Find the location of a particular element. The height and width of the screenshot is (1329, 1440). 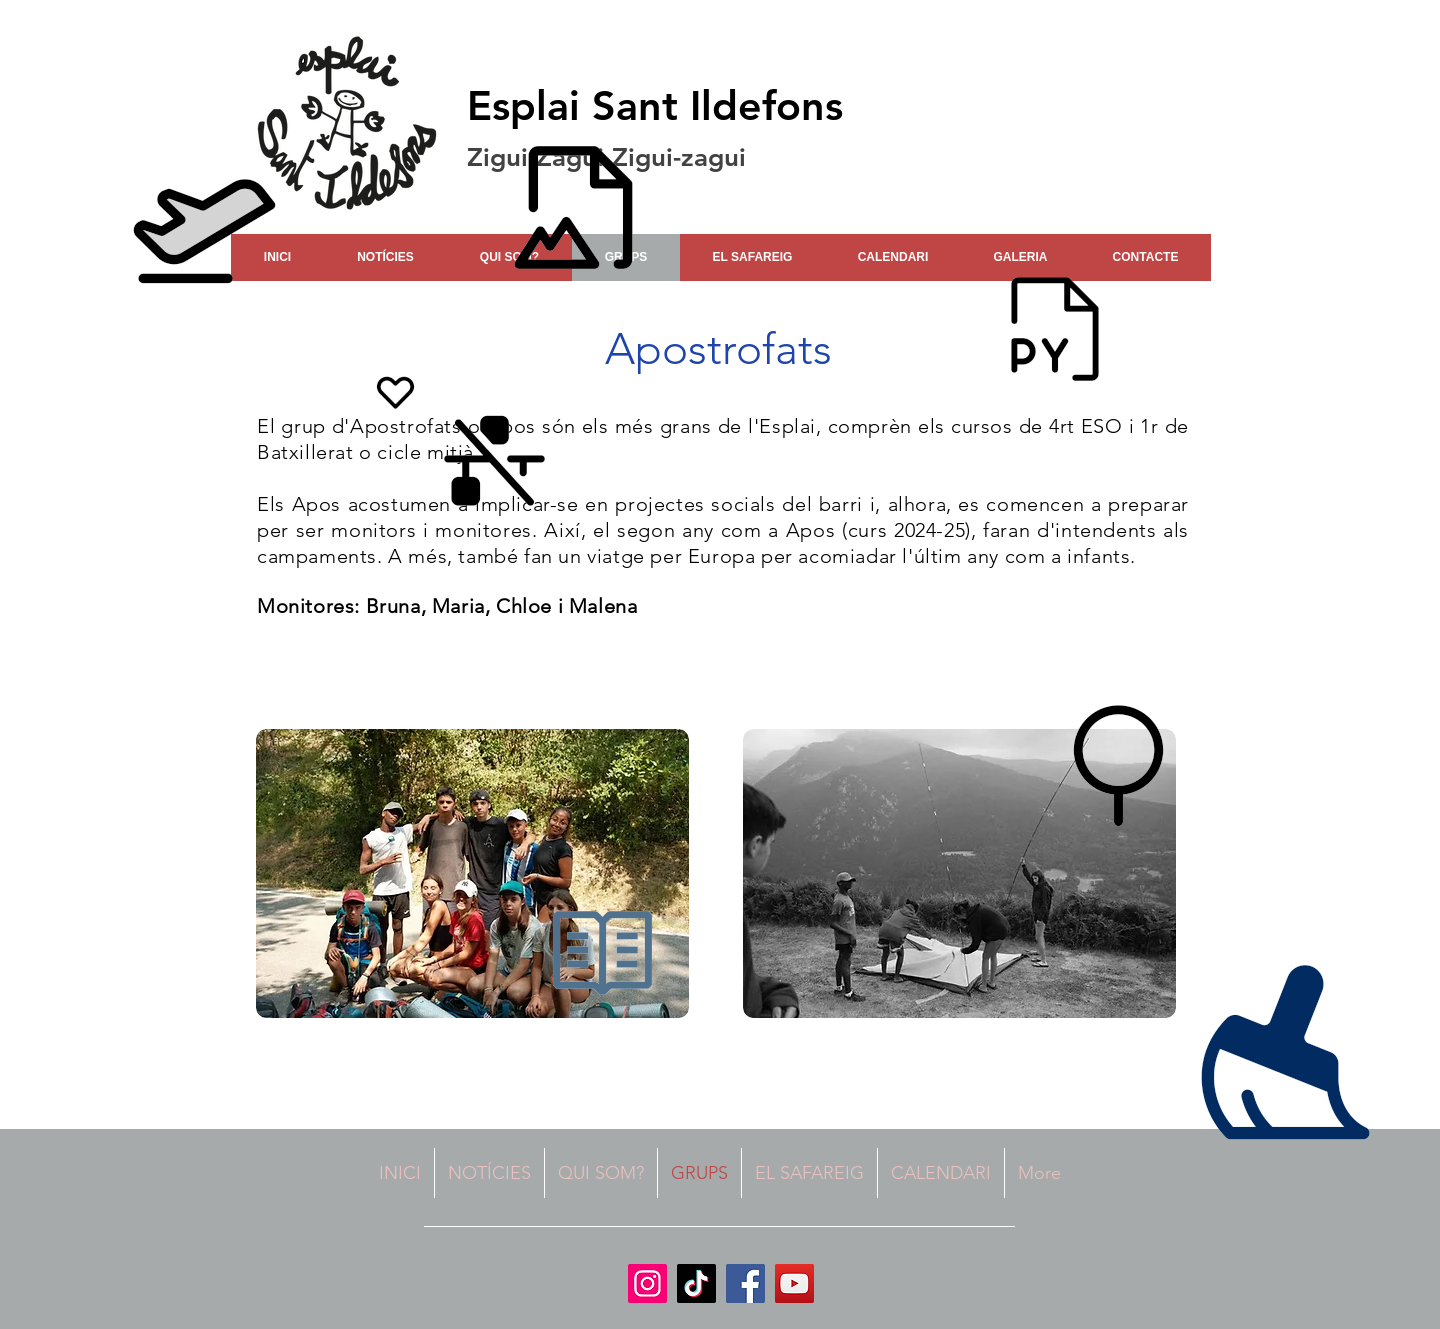

clear or sweep away items is located at coordinates (1282, 1058).